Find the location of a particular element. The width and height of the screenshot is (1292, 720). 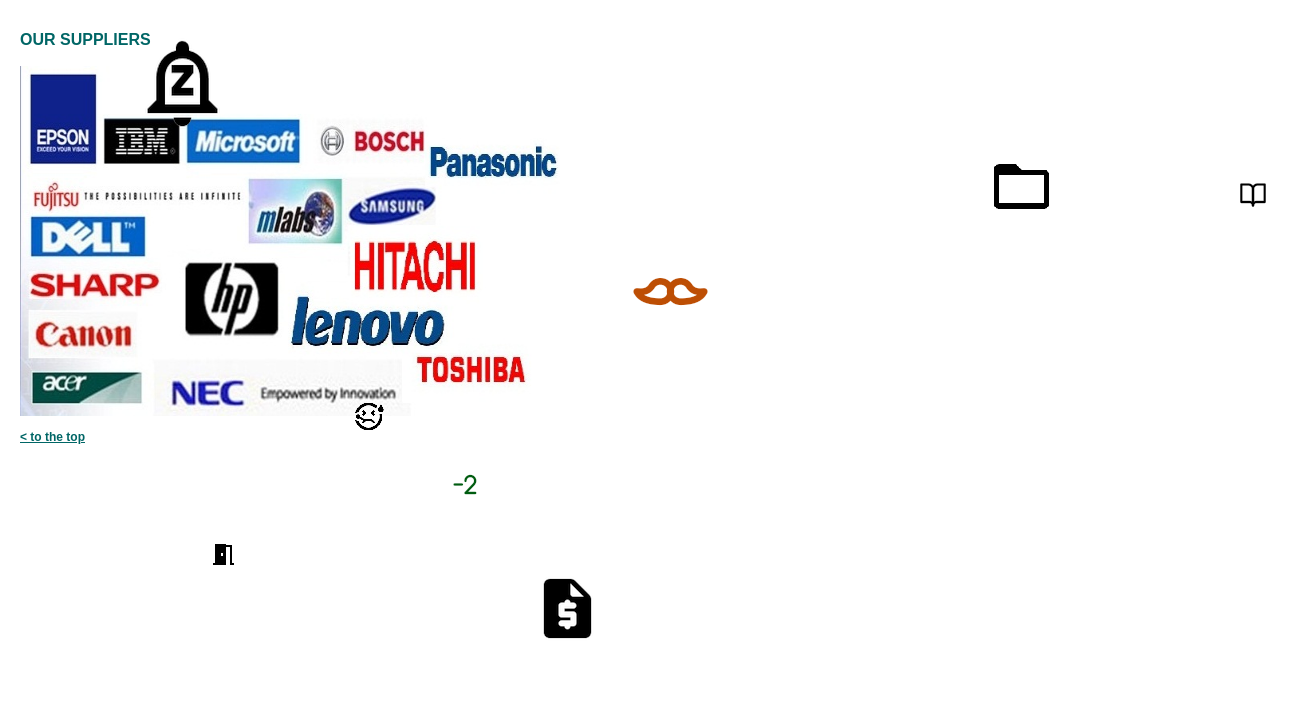

open reading mode or e-reader is located at coordinates (1253, 195).